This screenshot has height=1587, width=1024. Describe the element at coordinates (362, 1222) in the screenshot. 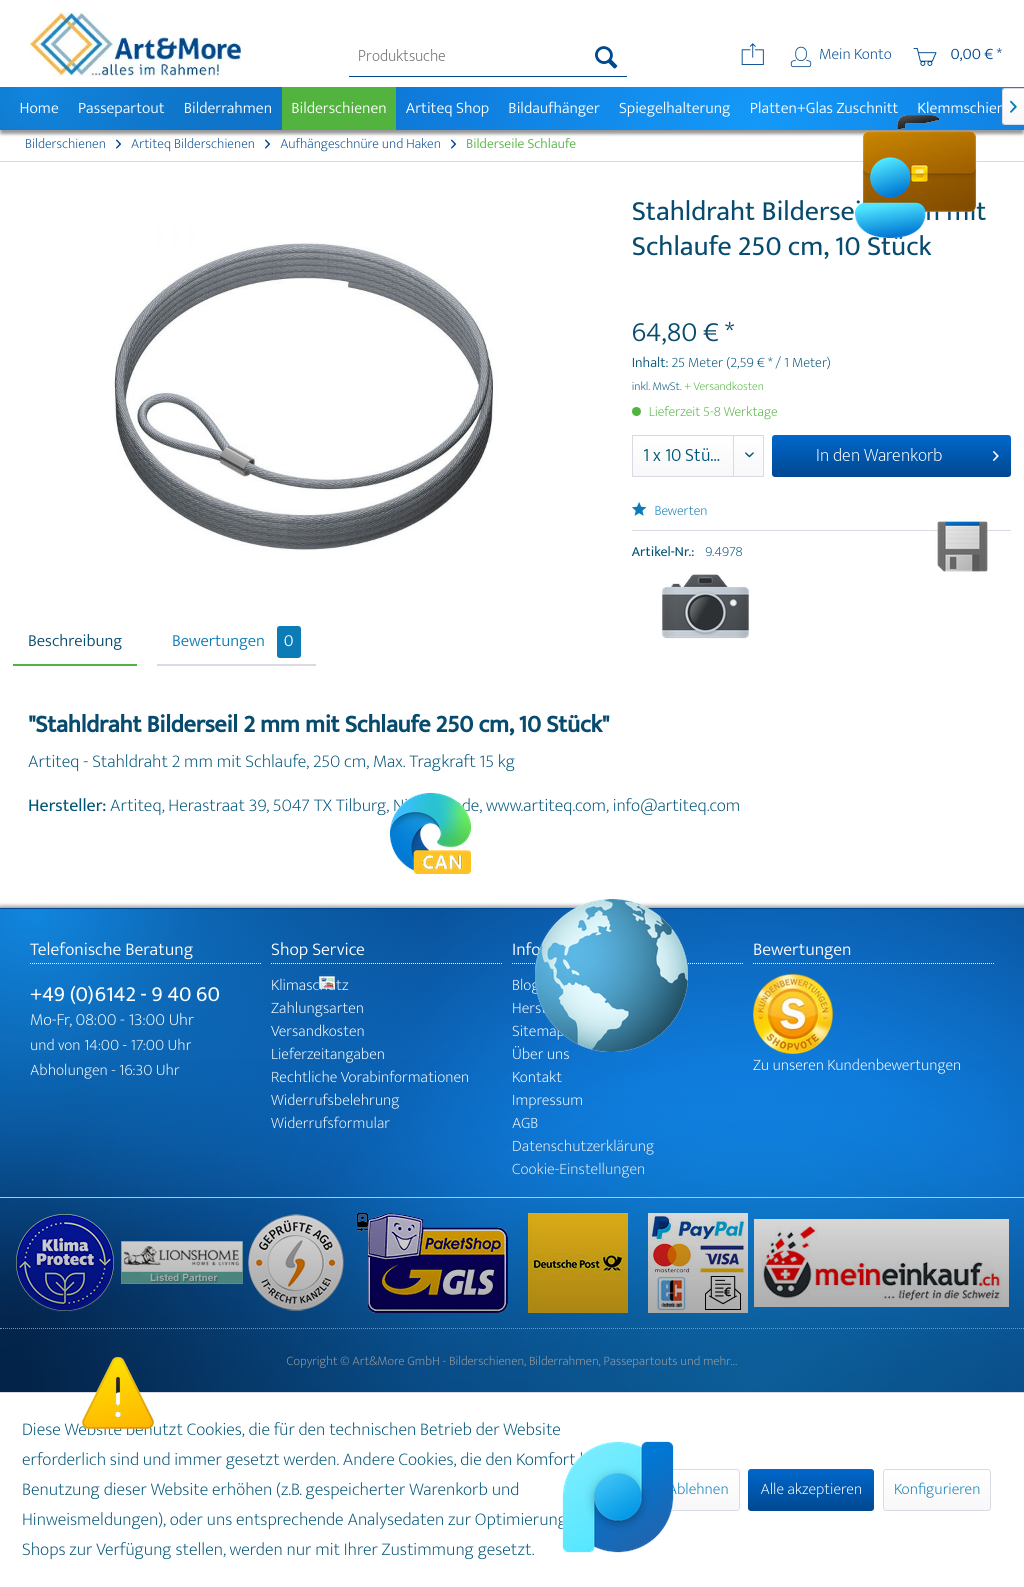

I see `switch to front-facing camera` at that location.